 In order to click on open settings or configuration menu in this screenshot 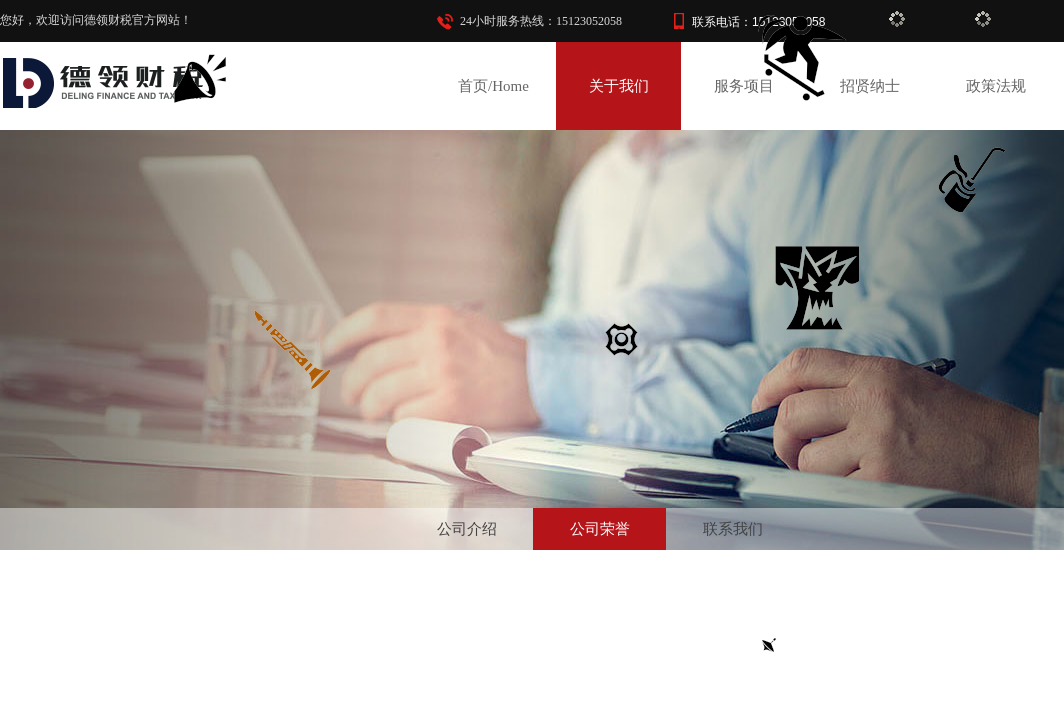, I will do `click(621, 339)`.